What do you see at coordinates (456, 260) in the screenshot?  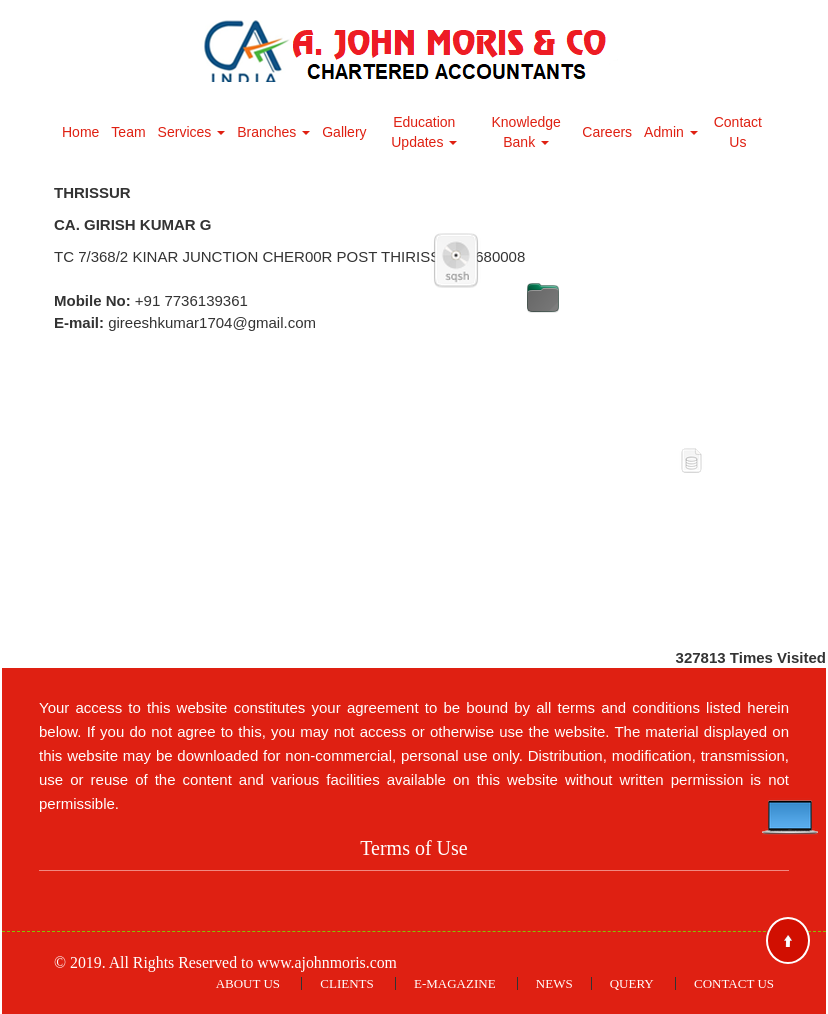 I see `a squashfs compressed filesystem archive file` at bounding box center [456, 260].